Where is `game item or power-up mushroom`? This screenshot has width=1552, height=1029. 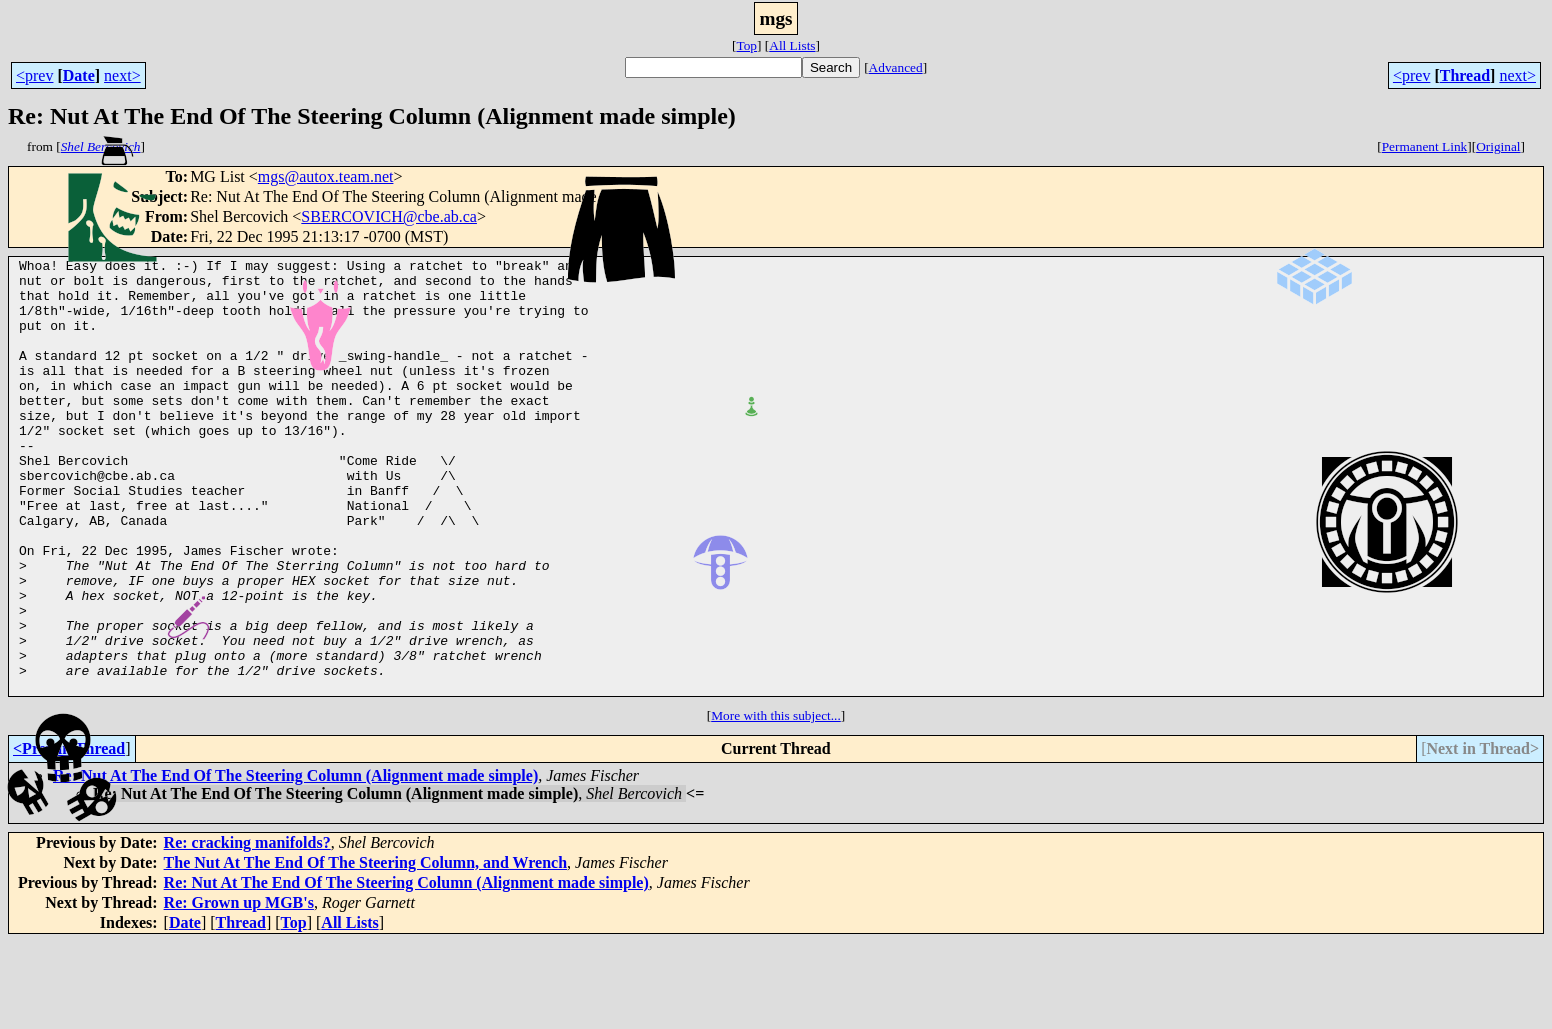
game item or power-up mushroom is located at coordinates (720, 562).